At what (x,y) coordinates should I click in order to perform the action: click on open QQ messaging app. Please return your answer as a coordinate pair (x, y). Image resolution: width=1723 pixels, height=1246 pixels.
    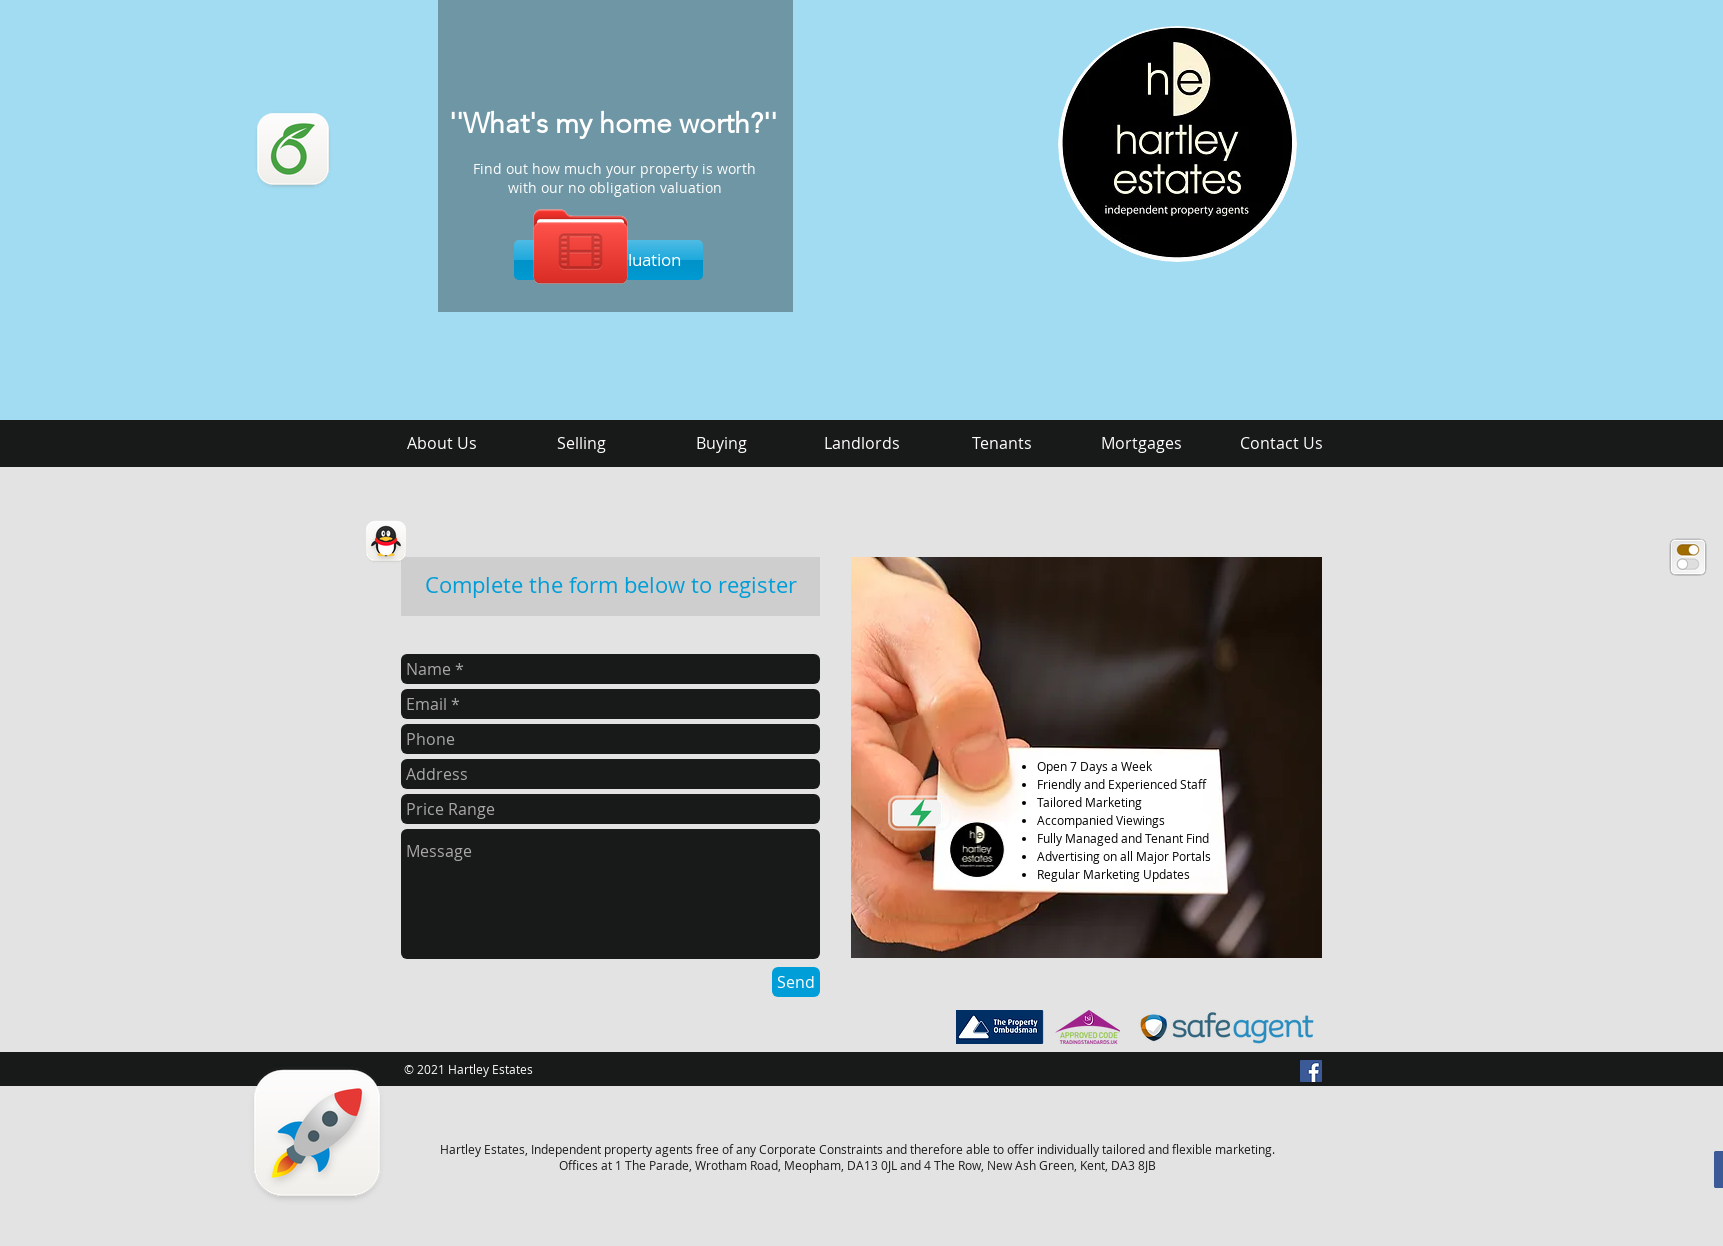
    Looking at the image, I should click on (386, 541).